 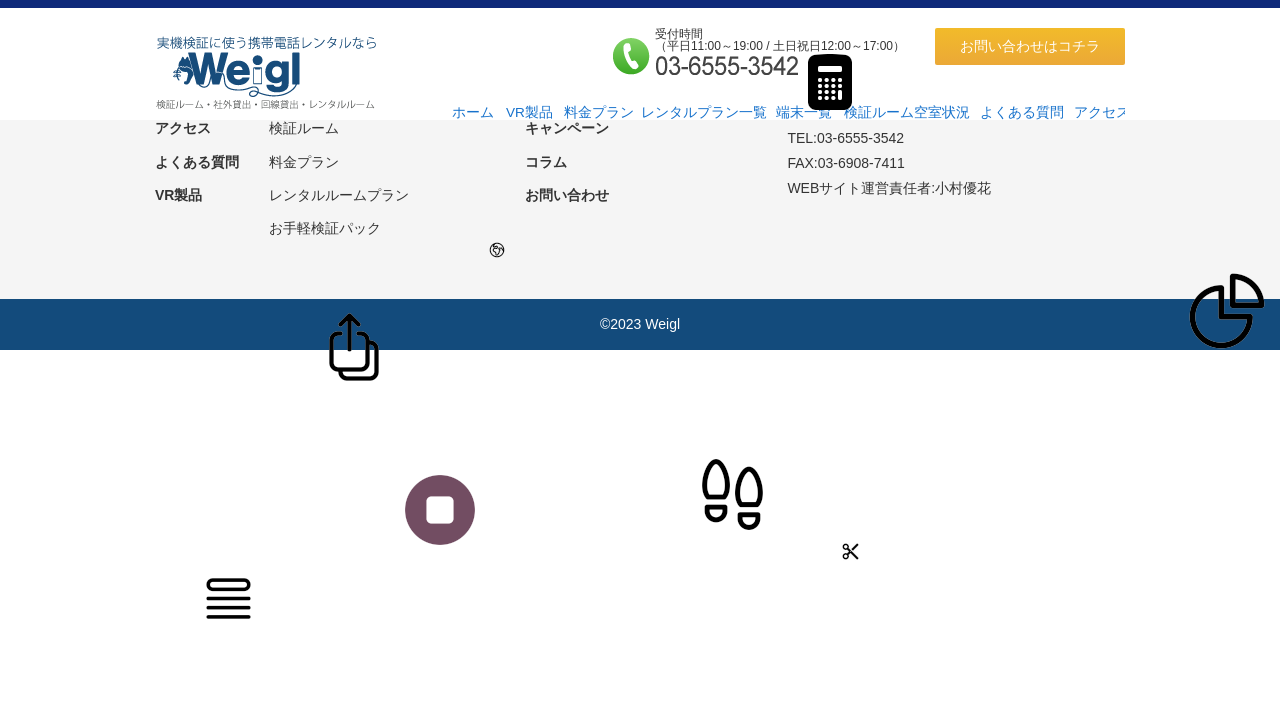 What do you see at coordinates (850, 551) in the screenshot?
I see `cut selected content to clipboard` at bounding box center [850, 551].